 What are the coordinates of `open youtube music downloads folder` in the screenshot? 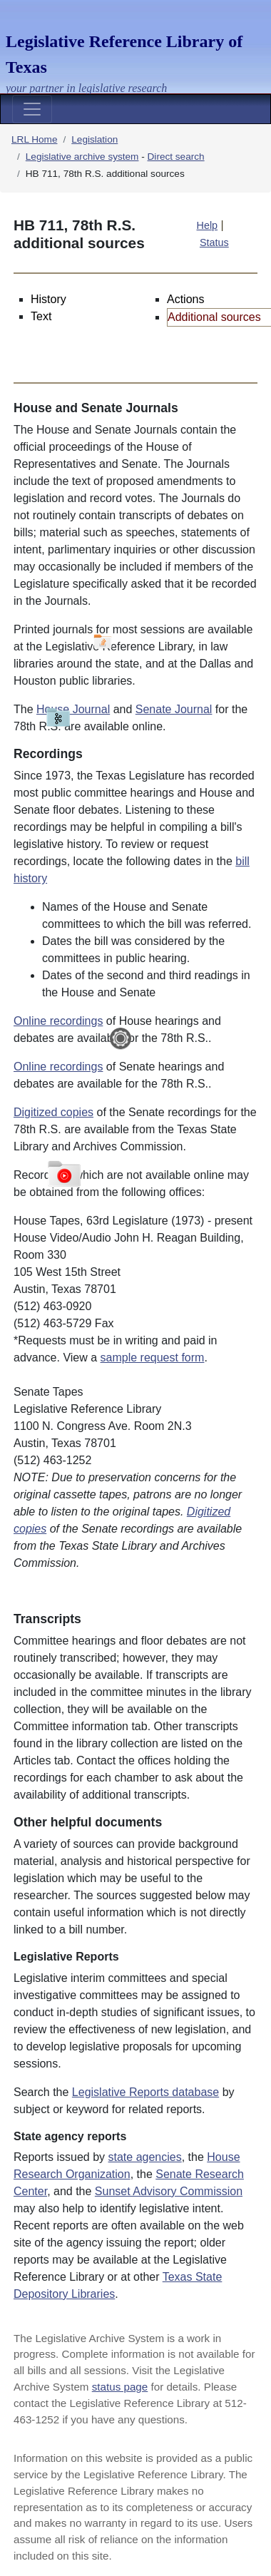 It's located at (64, 1175).